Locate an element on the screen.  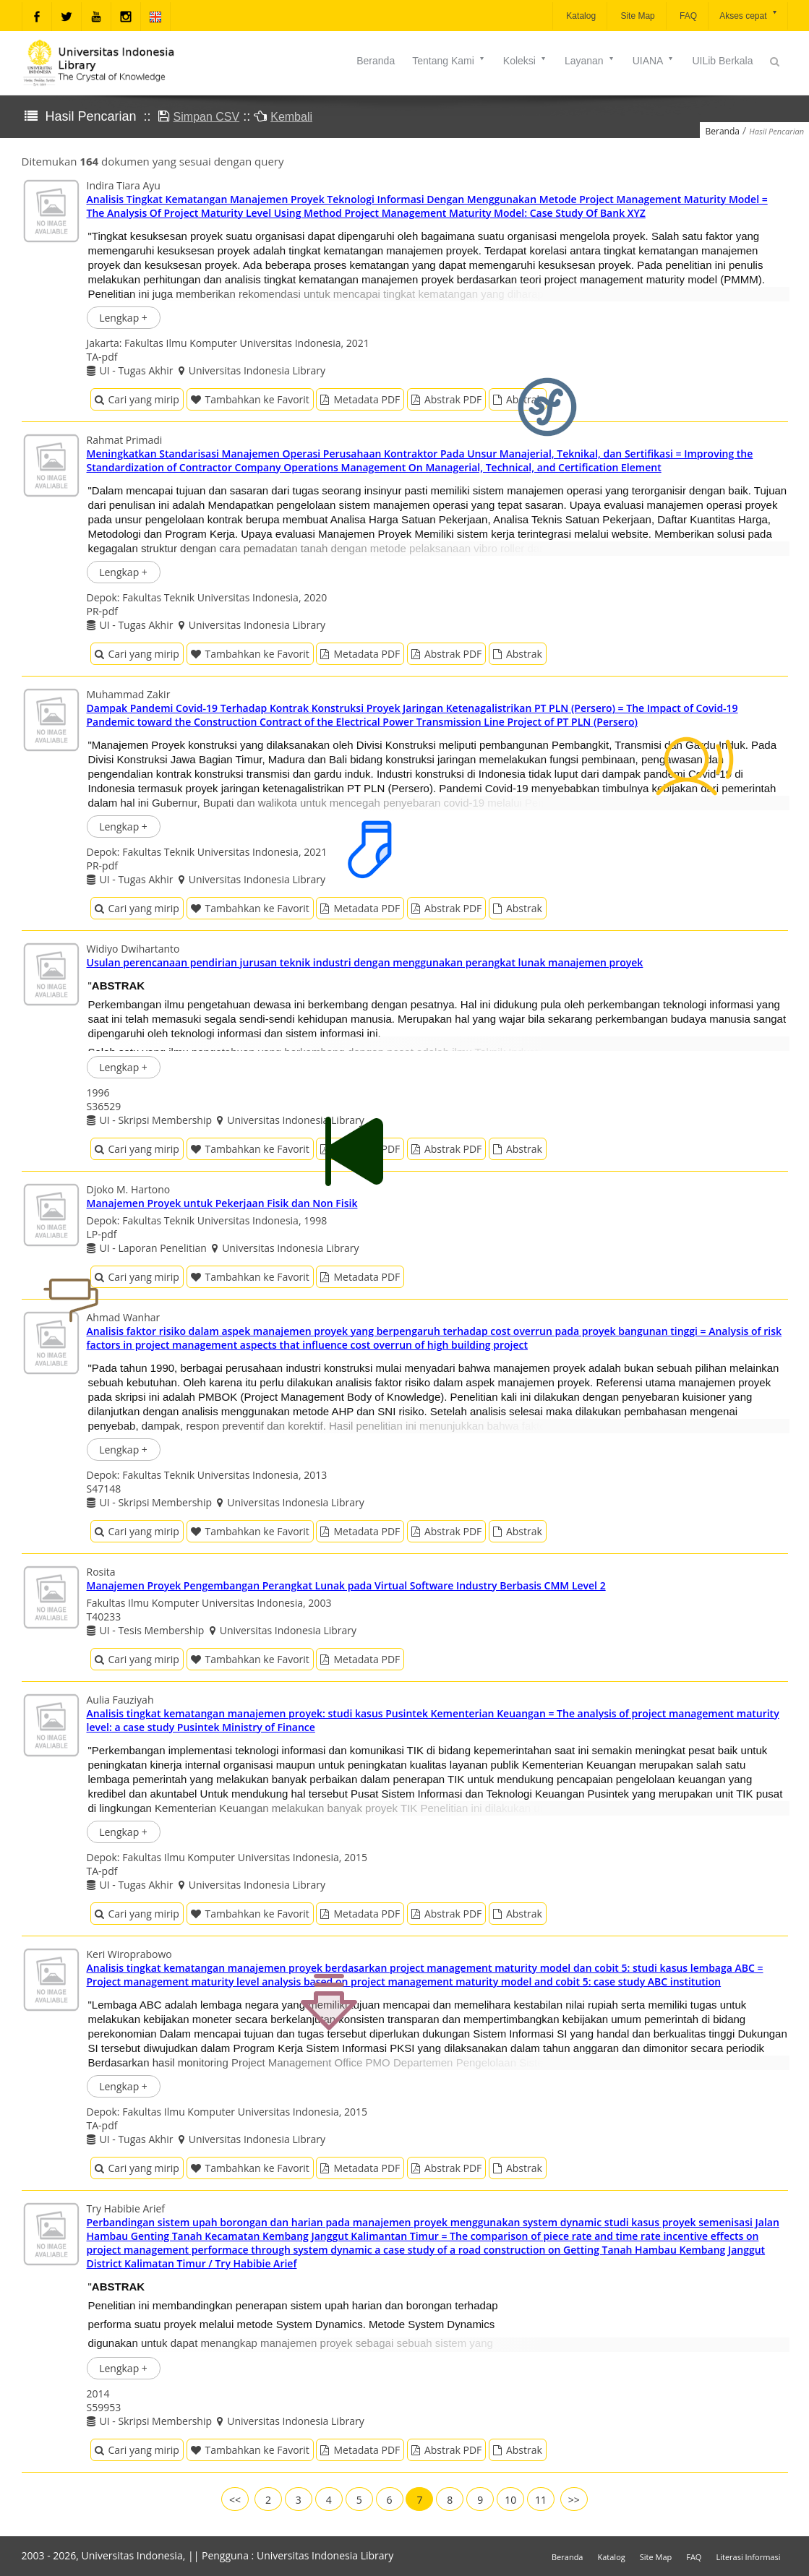
skip to the previous track is located at coordinates (354, 1151).